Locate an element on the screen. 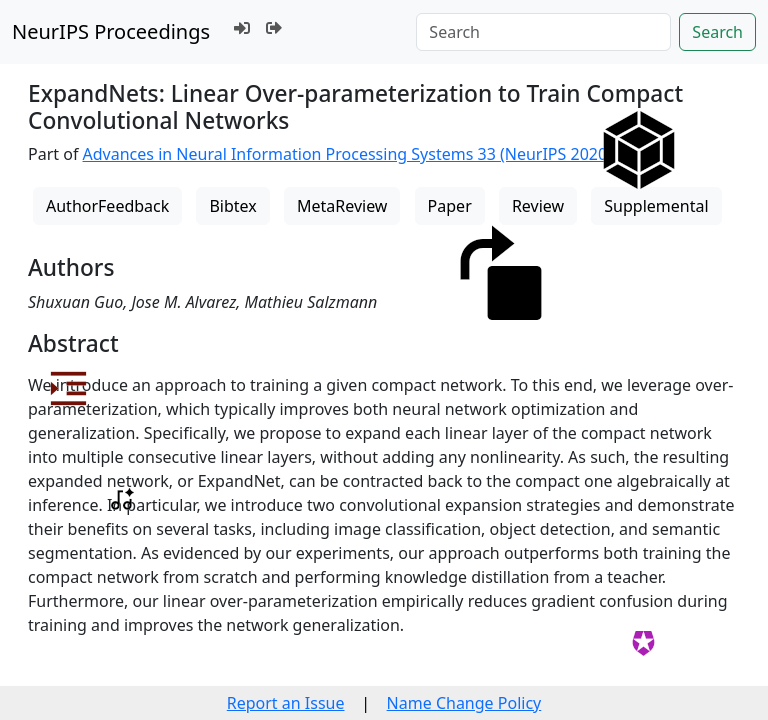  increase text indentation is located at coordinates (68, 387).